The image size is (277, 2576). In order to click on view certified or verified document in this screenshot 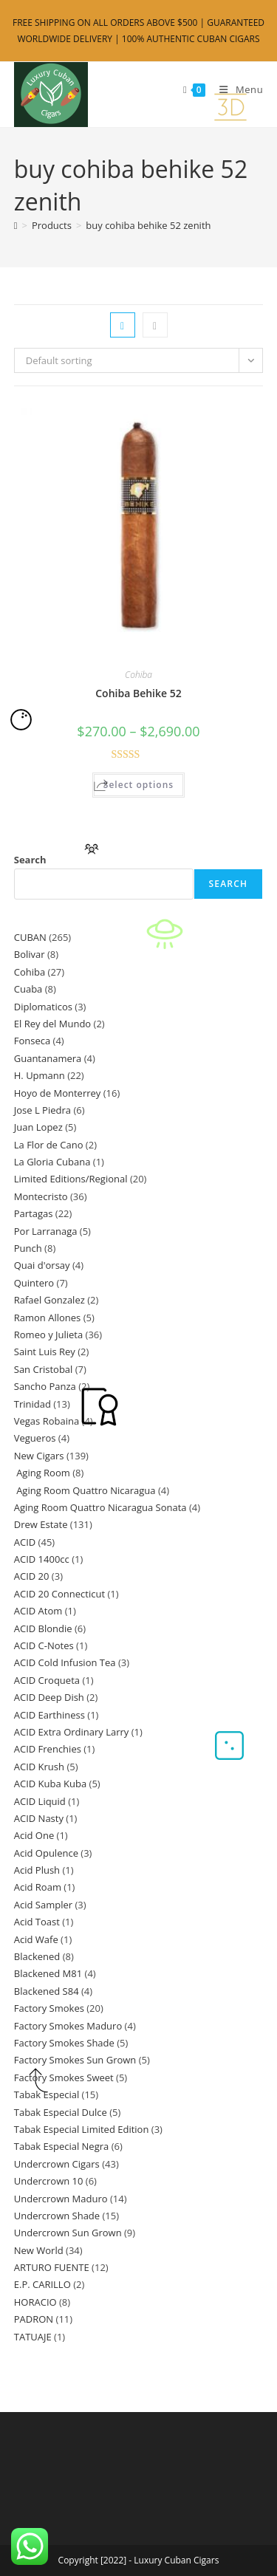, I will do `click(98, 1406)`.